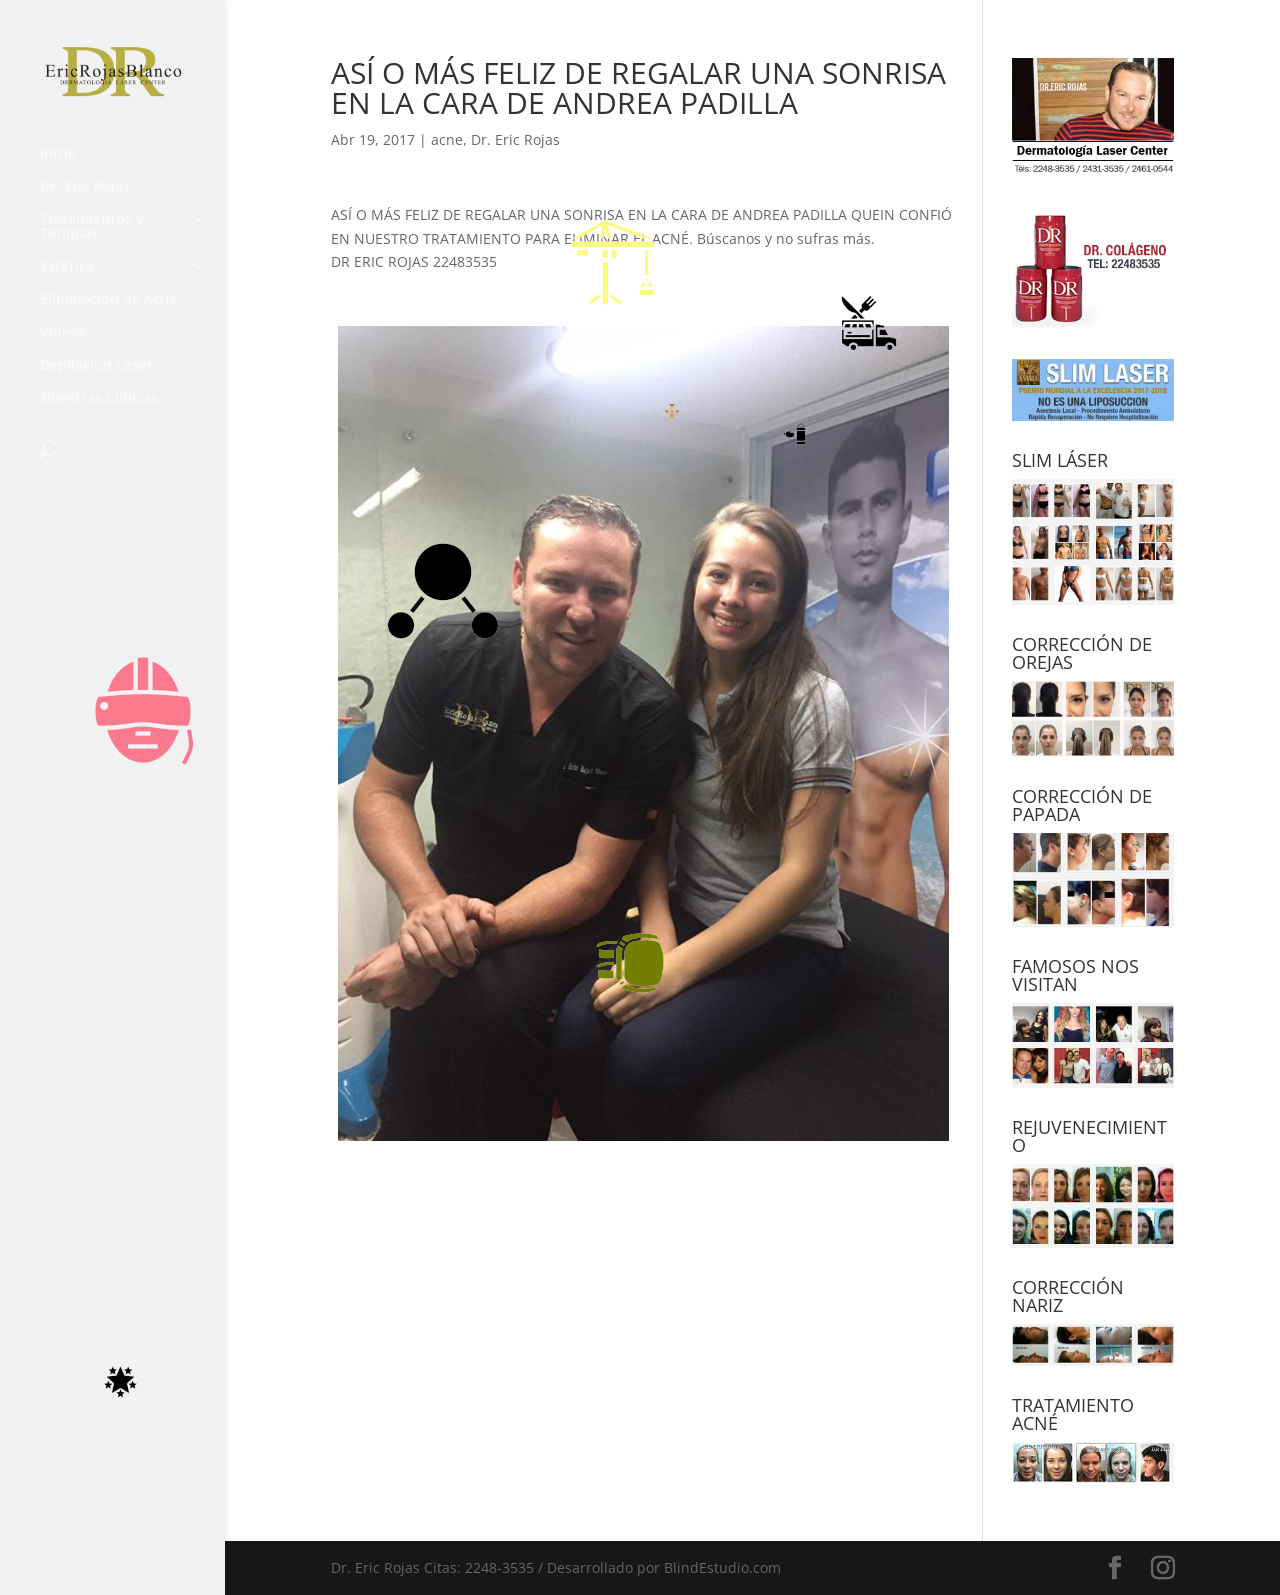 The image size is (1280, 1595). Describe the element at coordinates (795, 434) in the screenshot. I see `access boxing or combat training features` at that location.